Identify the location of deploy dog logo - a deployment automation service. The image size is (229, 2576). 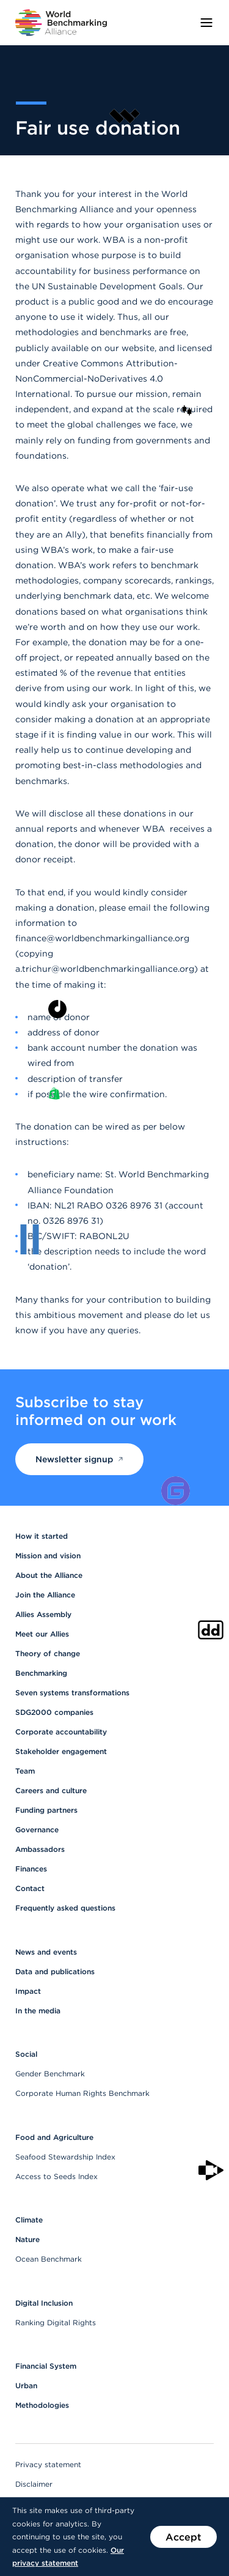
(211, 1630).